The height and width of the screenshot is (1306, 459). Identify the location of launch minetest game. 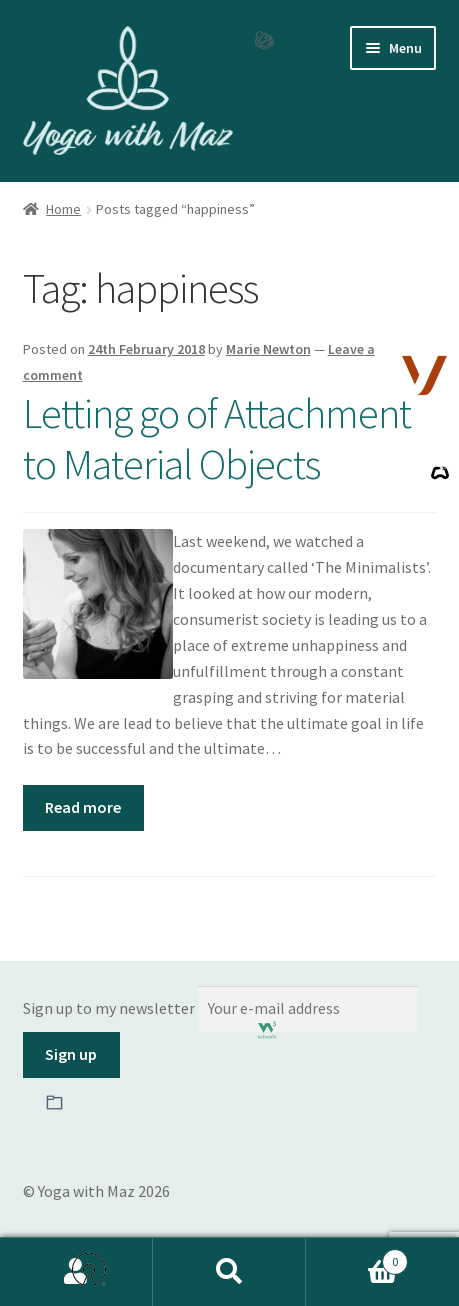
(264, 40).